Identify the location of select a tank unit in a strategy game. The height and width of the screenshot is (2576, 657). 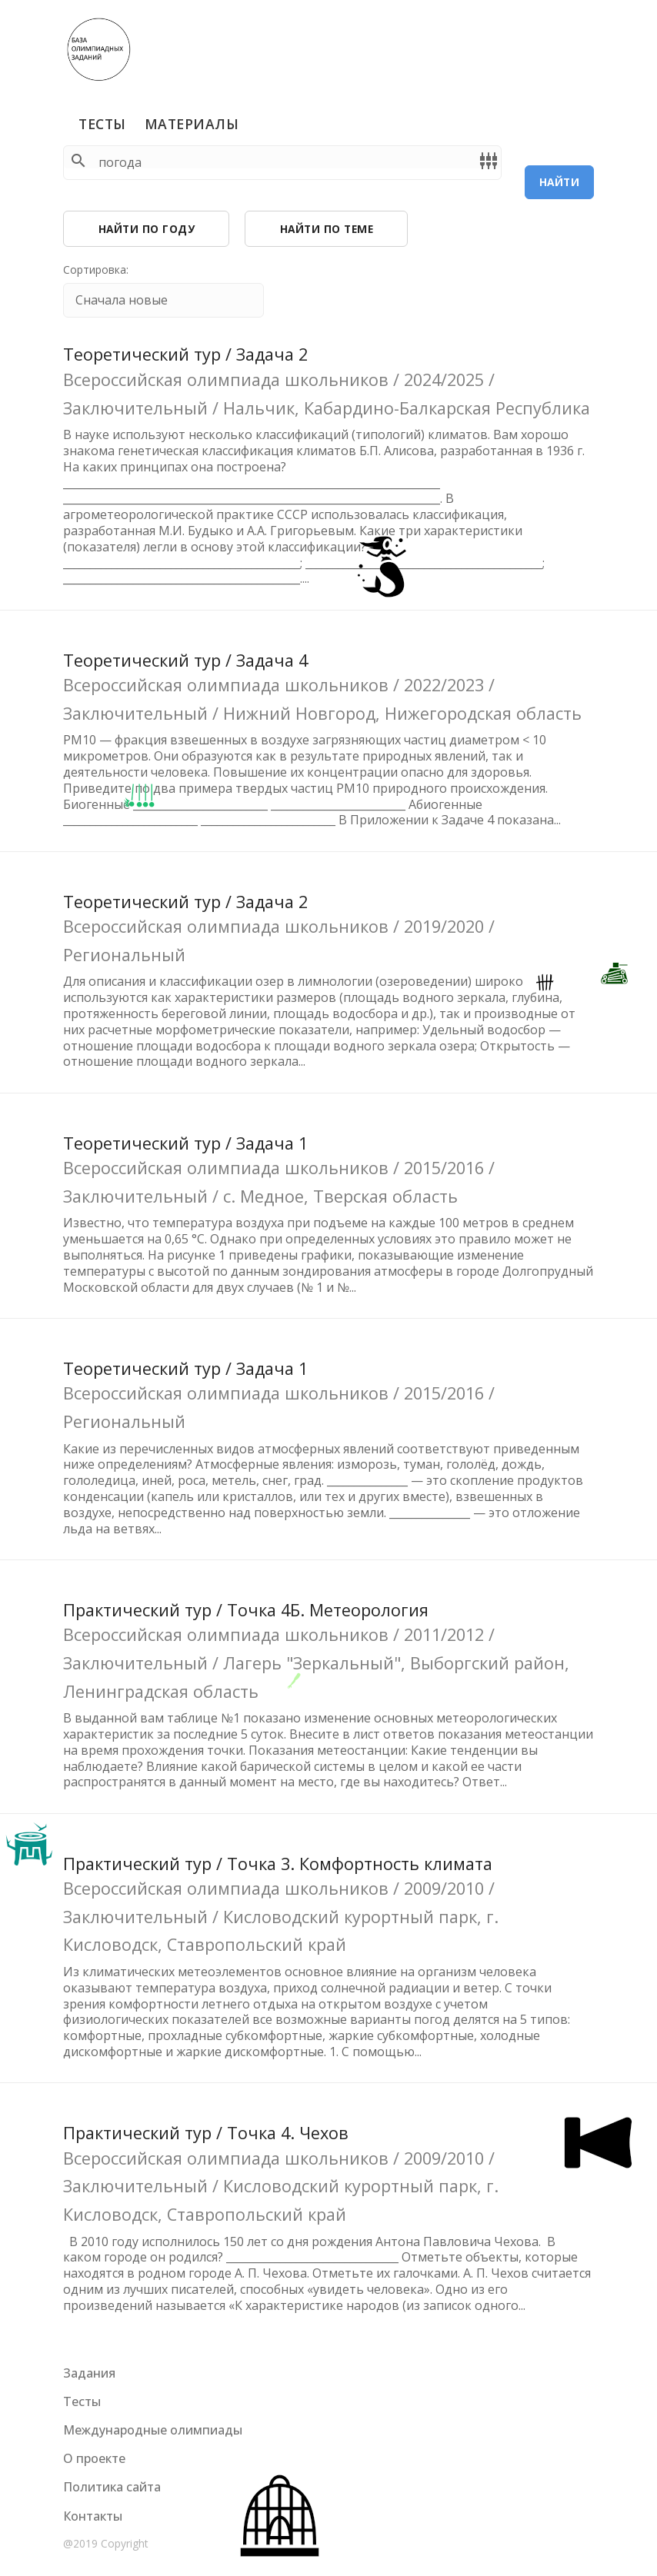
(614, 971).